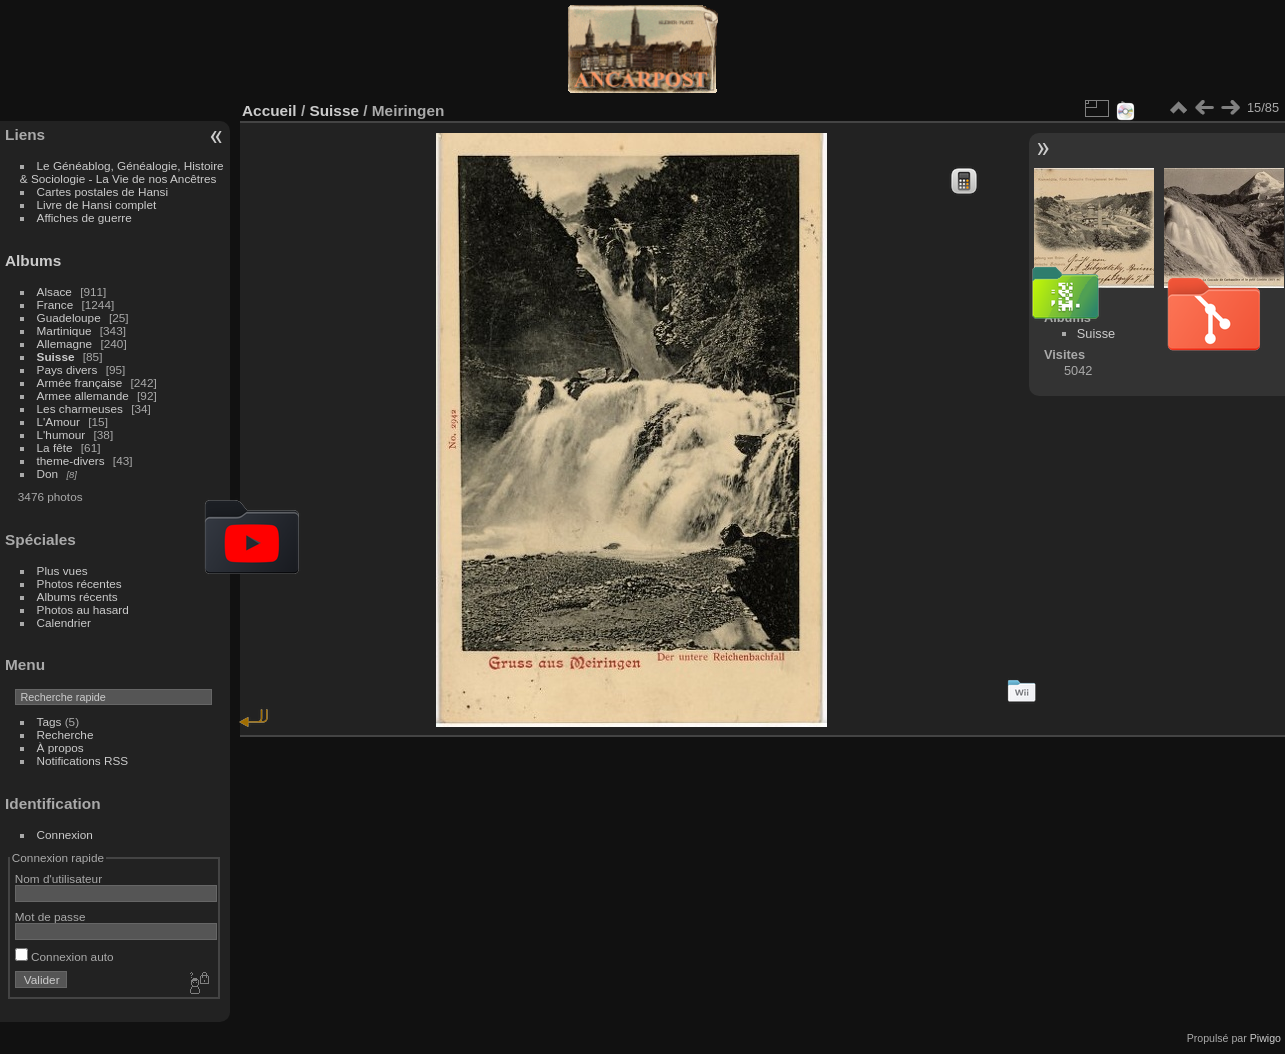 This screenshot has width=1285, height=1054. I want to click on open the calculator app, so click(964, 181).